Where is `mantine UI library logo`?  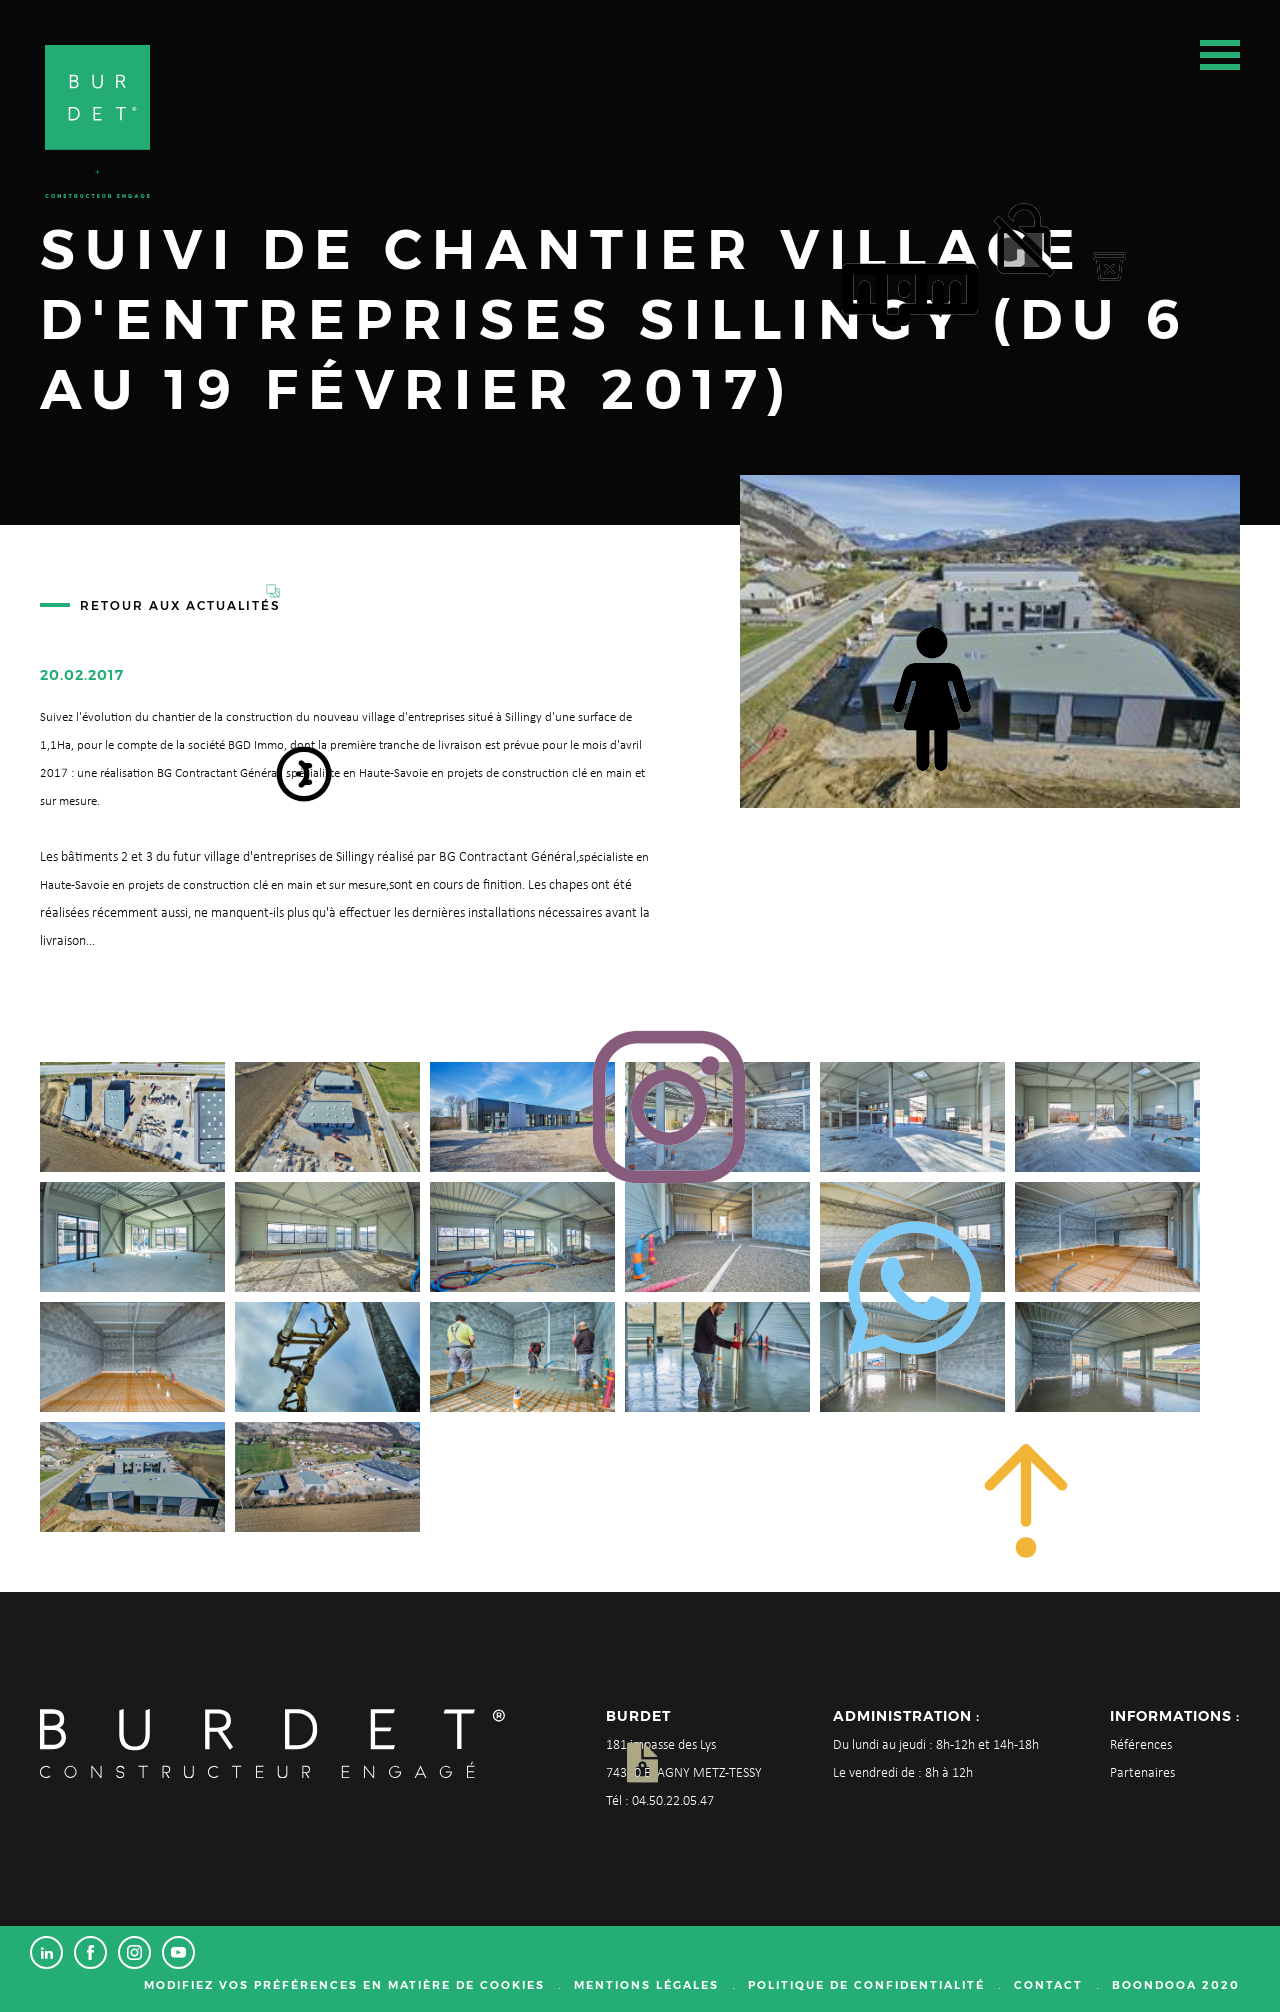 mantine UI library logo is located at coordinates (304, 774).